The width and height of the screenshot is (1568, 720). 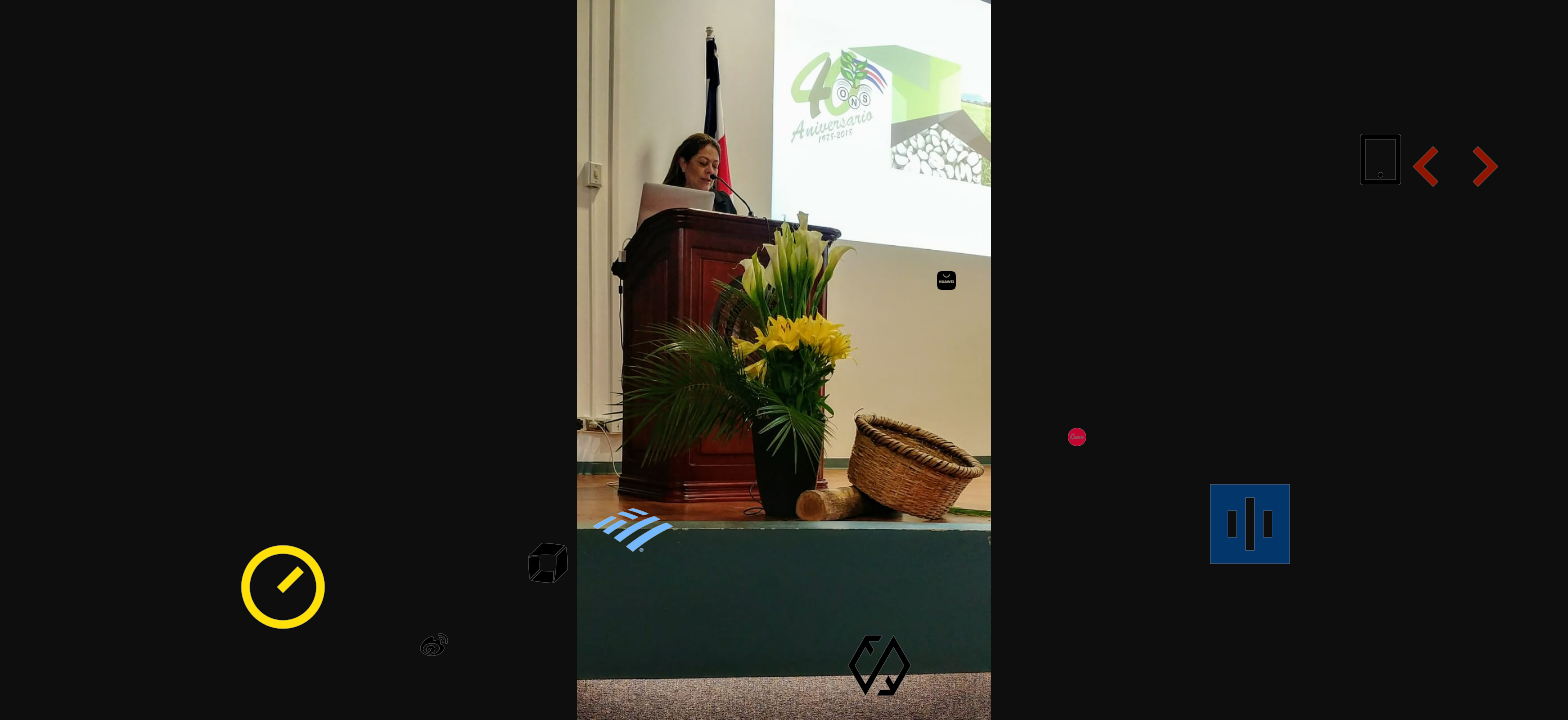 I want to click on open Weibo app, so click(x=434, y=645).